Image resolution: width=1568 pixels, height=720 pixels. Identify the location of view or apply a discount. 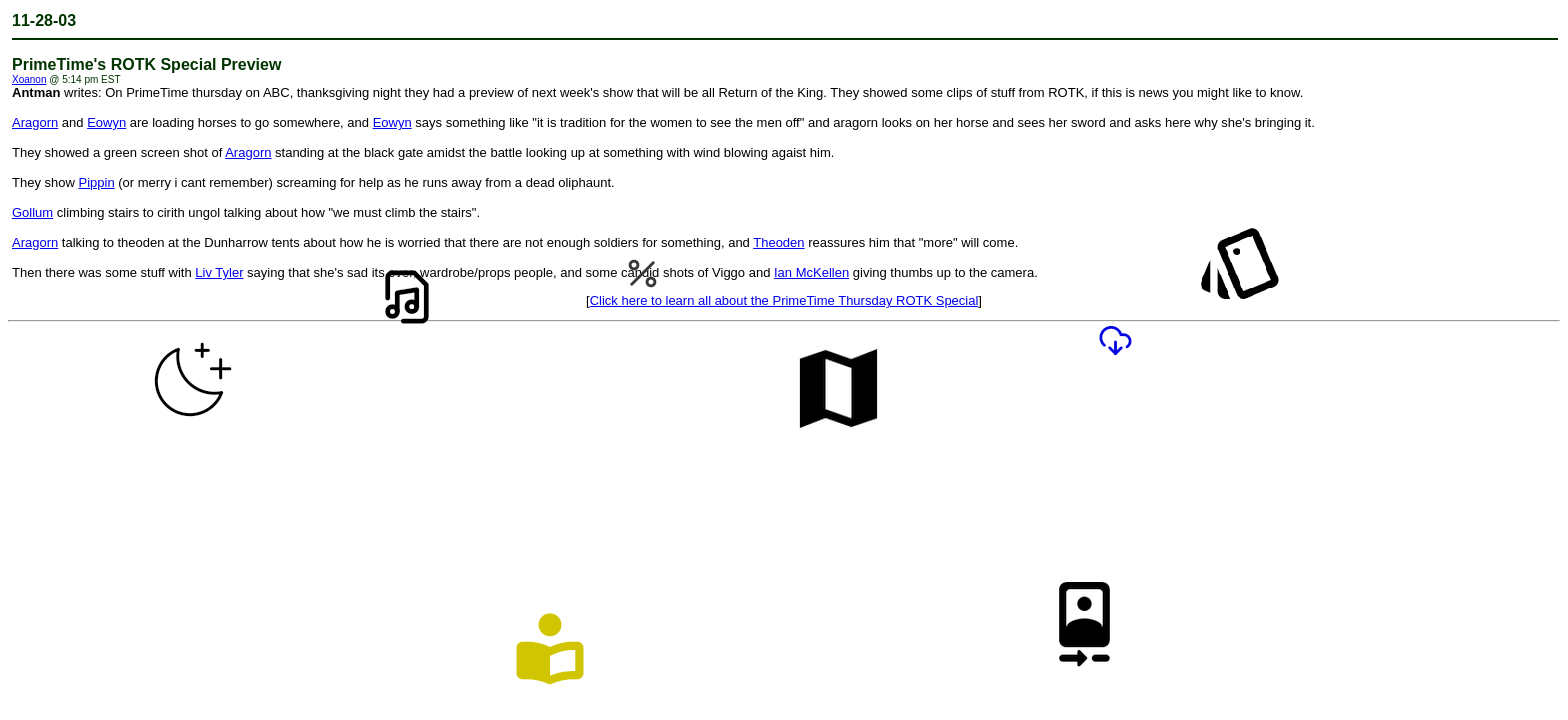
(642, 273).